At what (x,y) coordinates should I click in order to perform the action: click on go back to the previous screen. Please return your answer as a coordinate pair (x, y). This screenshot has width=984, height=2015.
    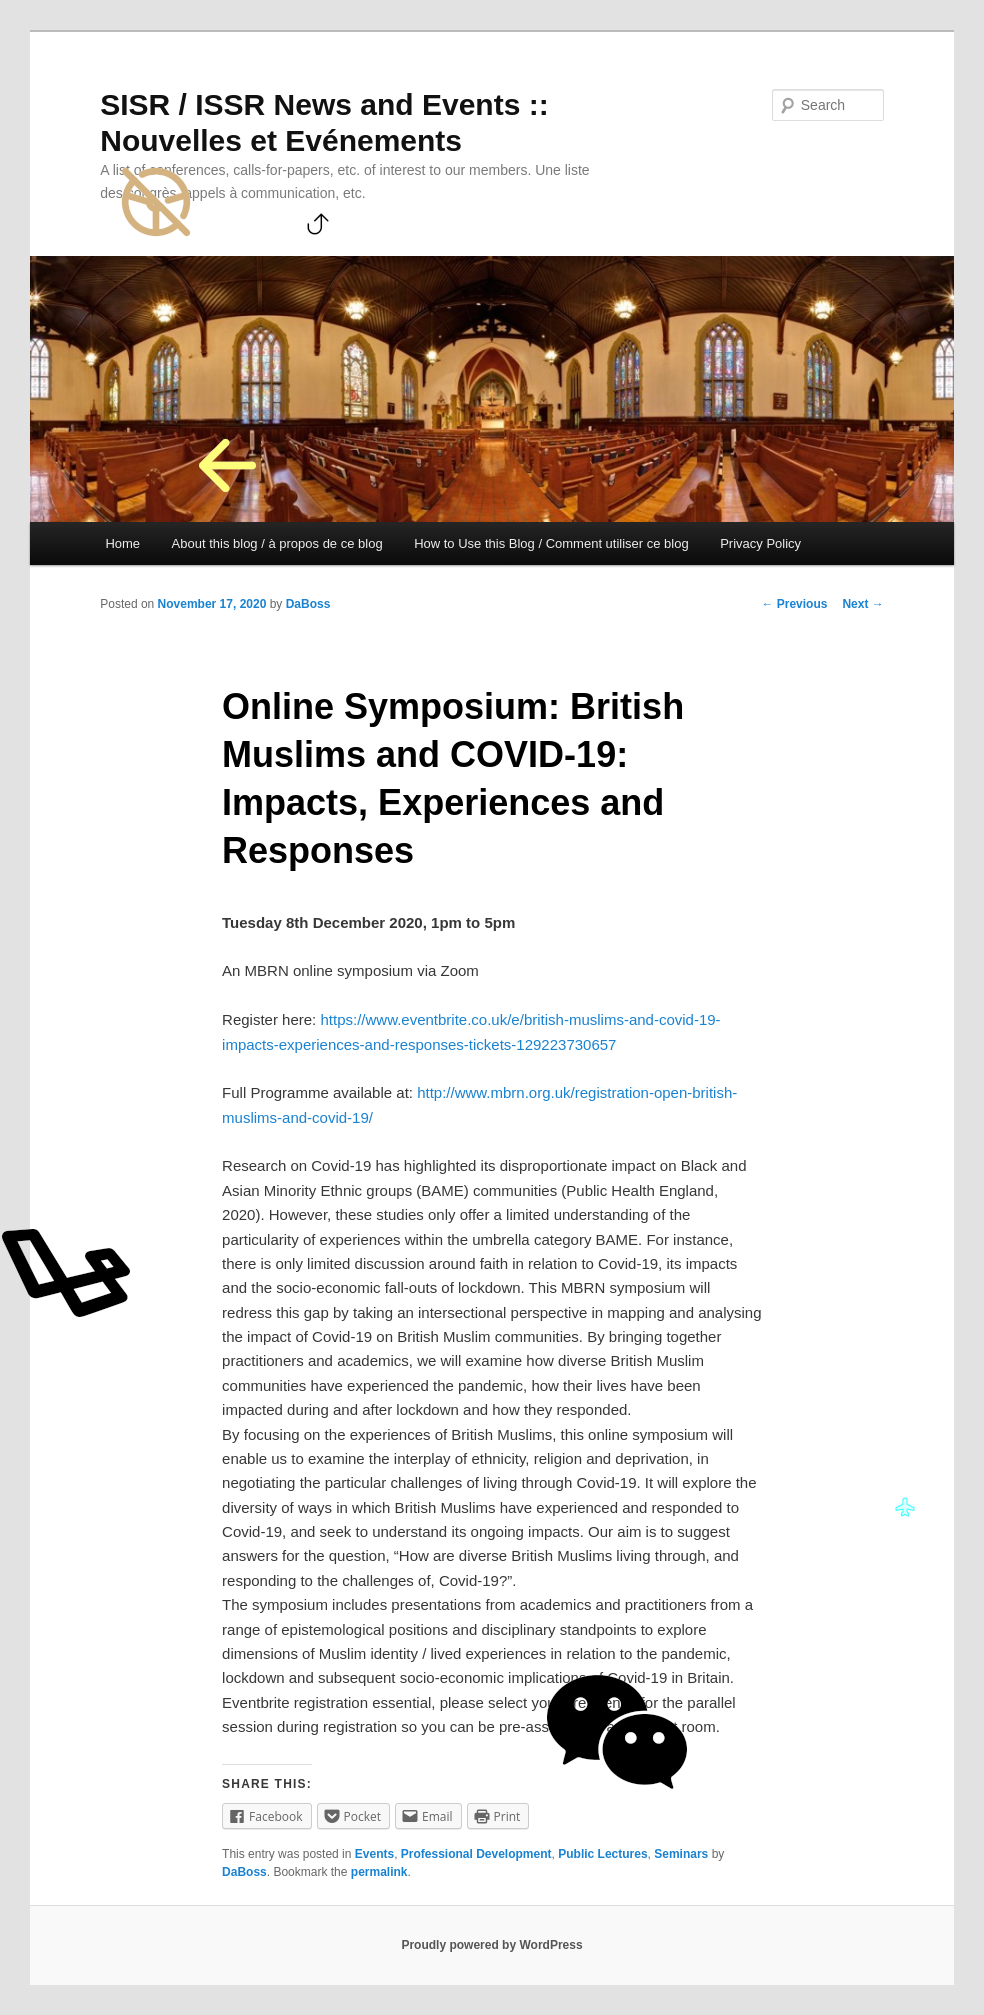
    Looking at the image, I should click on (227, 465).